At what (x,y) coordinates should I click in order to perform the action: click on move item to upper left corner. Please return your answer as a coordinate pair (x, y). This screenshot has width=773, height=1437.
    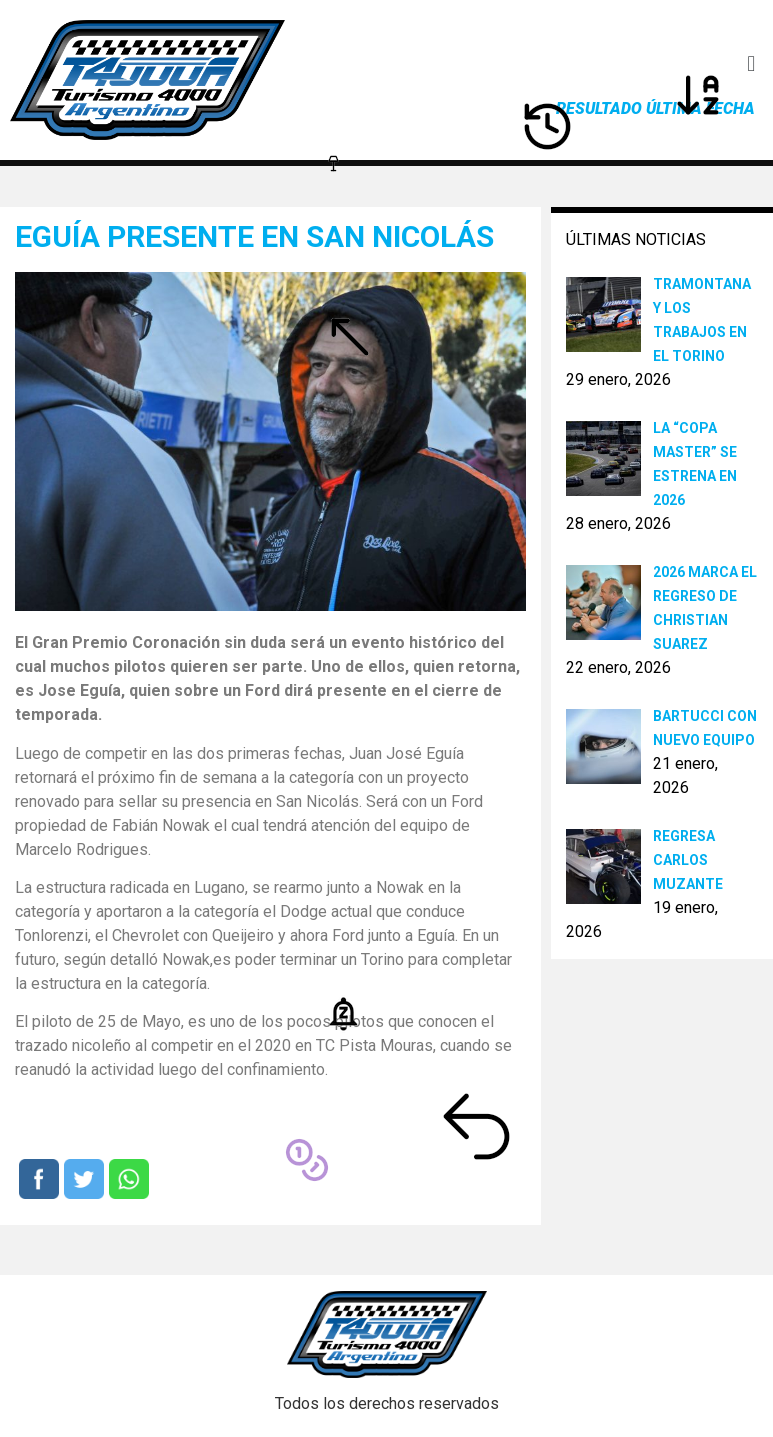
    Looking at the image, I should click on (350, 337).